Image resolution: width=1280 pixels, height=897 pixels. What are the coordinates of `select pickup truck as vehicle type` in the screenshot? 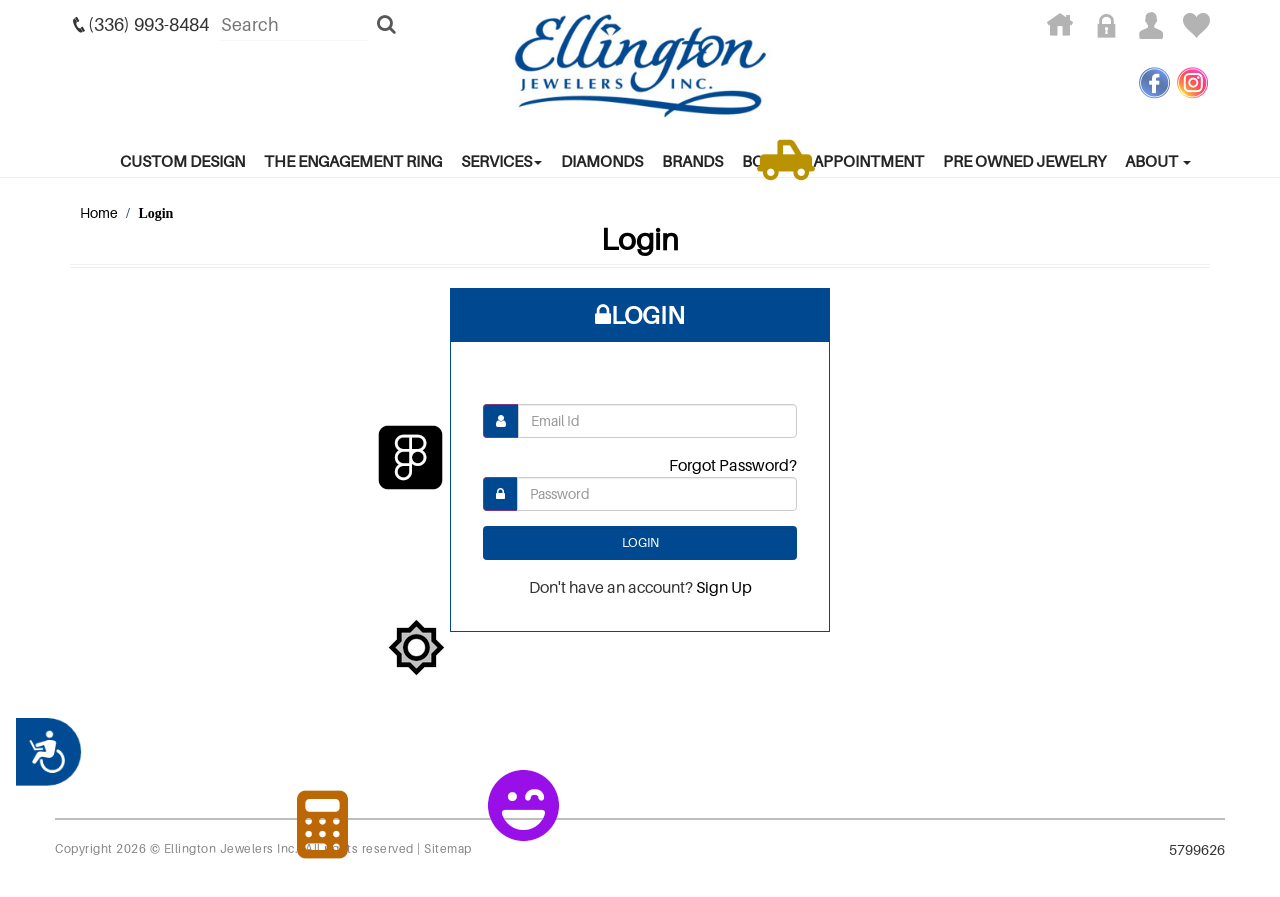 It's located at (786, 160).